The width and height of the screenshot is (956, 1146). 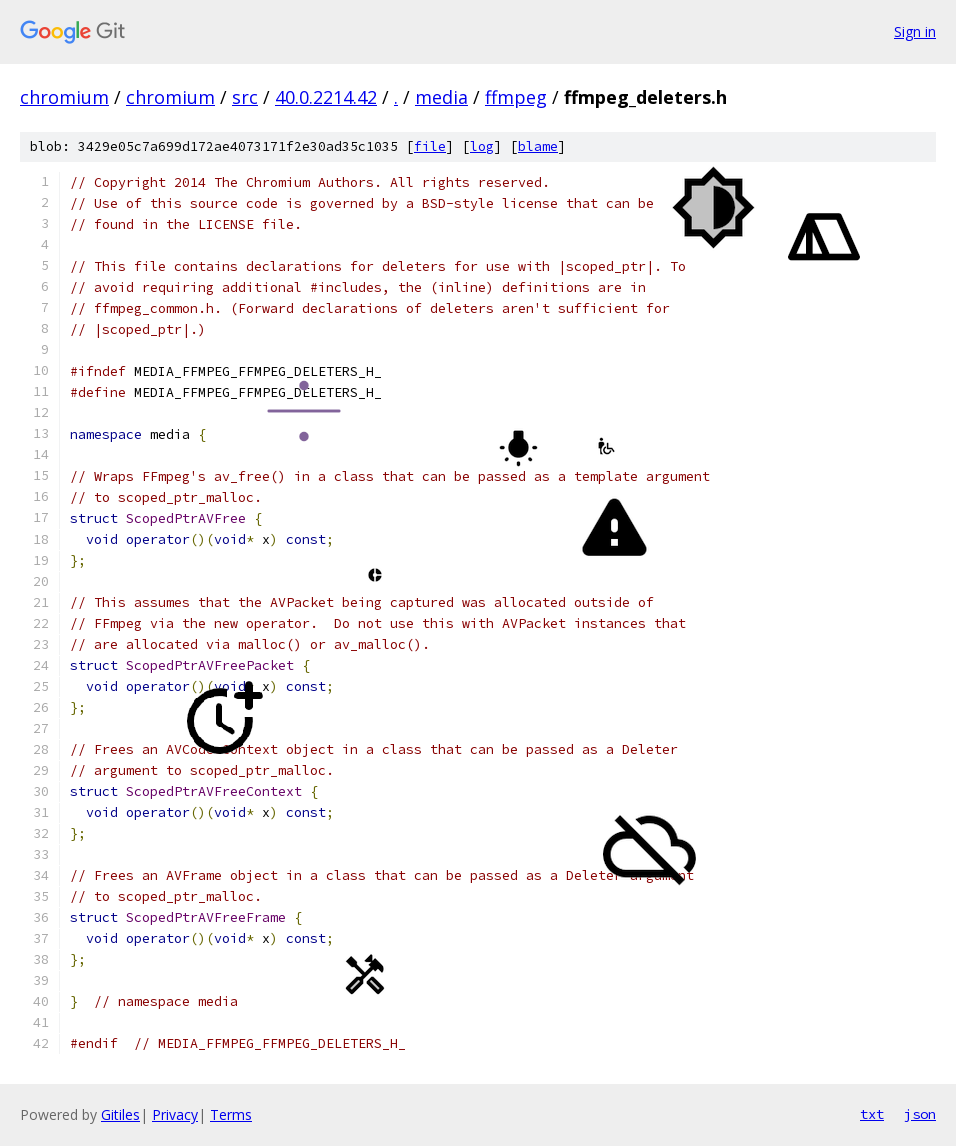 What do you see at coordinates (713, 207) in the screenshot?
I see `adjust screen brightness to medium level` at bounding box center [713, 207].